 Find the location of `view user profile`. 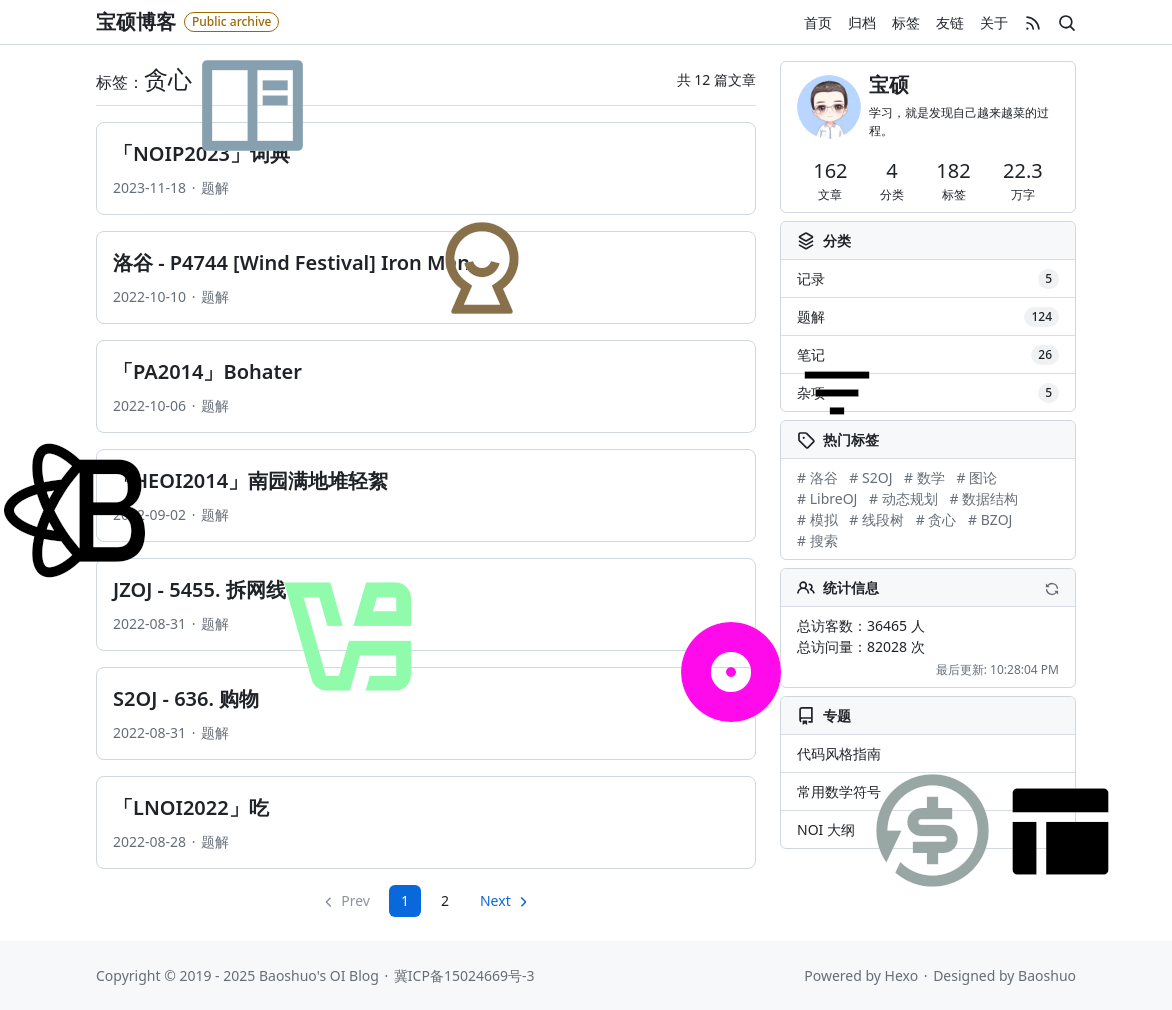

view user profile is located at coordinates (482, 268).